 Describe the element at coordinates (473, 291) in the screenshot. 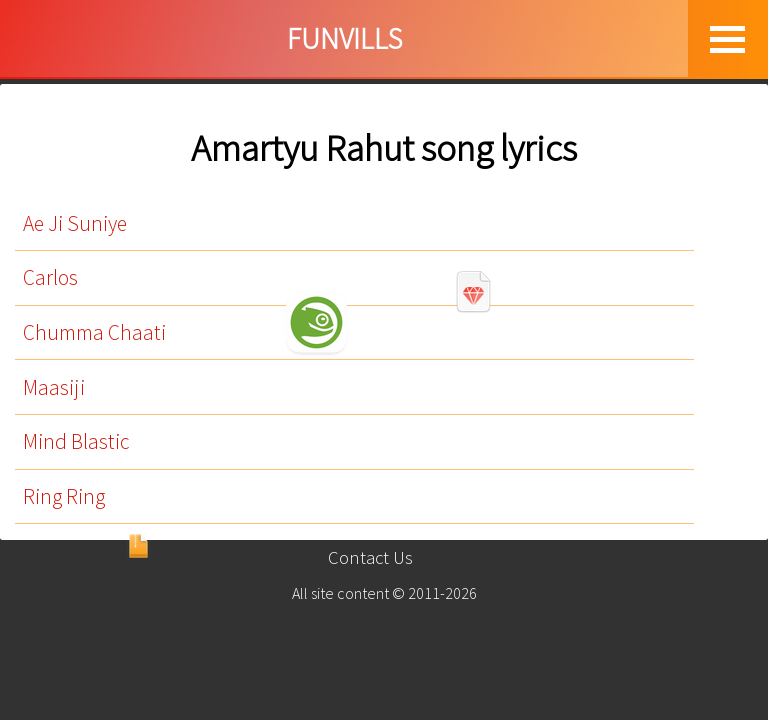

I see `a ruby programming language file` at that location.